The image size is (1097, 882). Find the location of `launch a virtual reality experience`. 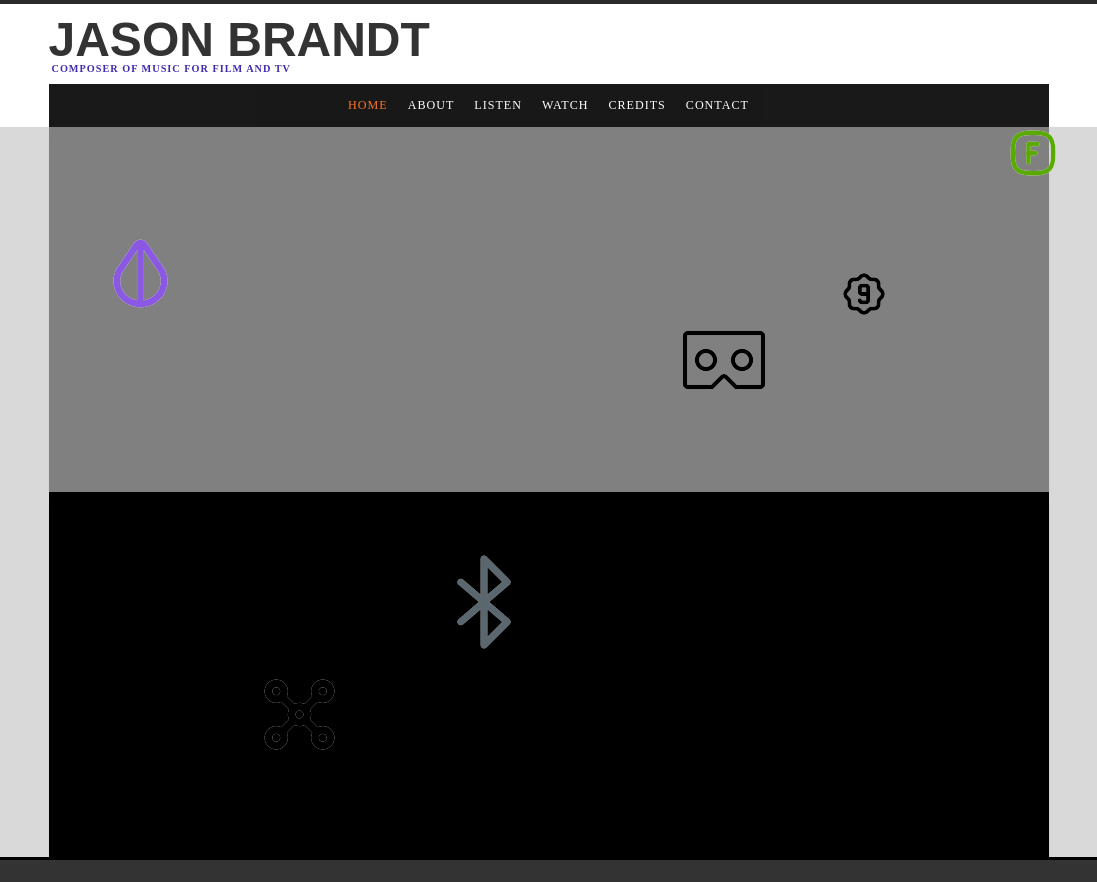

launch a virtual reality experience is located at coordinates (724, 360).